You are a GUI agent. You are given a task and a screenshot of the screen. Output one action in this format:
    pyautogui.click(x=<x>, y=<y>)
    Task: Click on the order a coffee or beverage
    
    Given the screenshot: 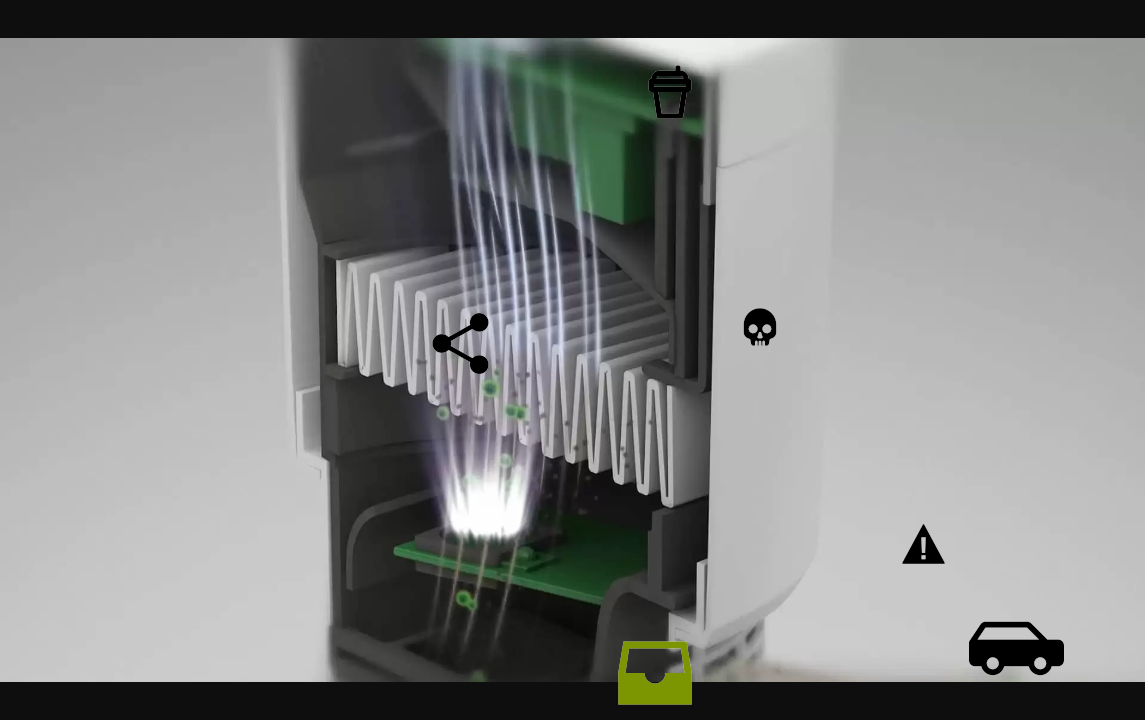 What is the action you would take?
    pyautogui.click(x=670, y=92)
    